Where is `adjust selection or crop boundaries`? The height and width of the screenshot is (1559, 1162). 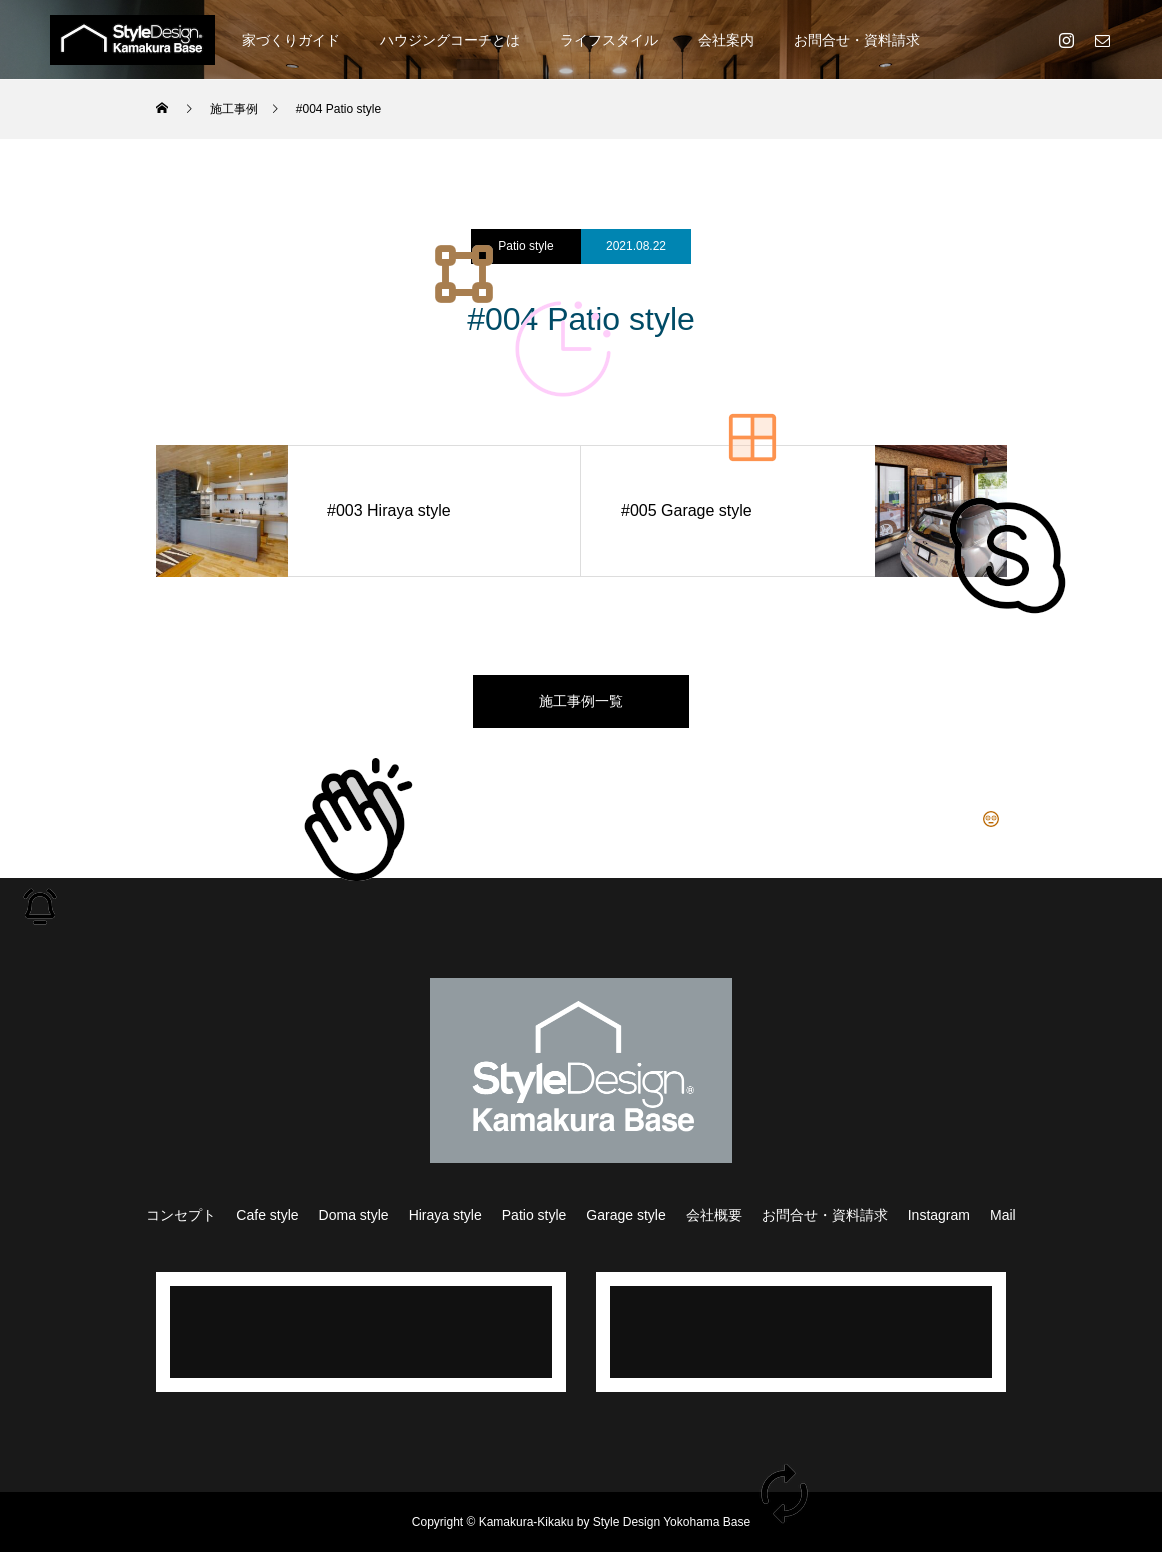 adjust selection or crop boundaries is located at coordinates (464, 274).